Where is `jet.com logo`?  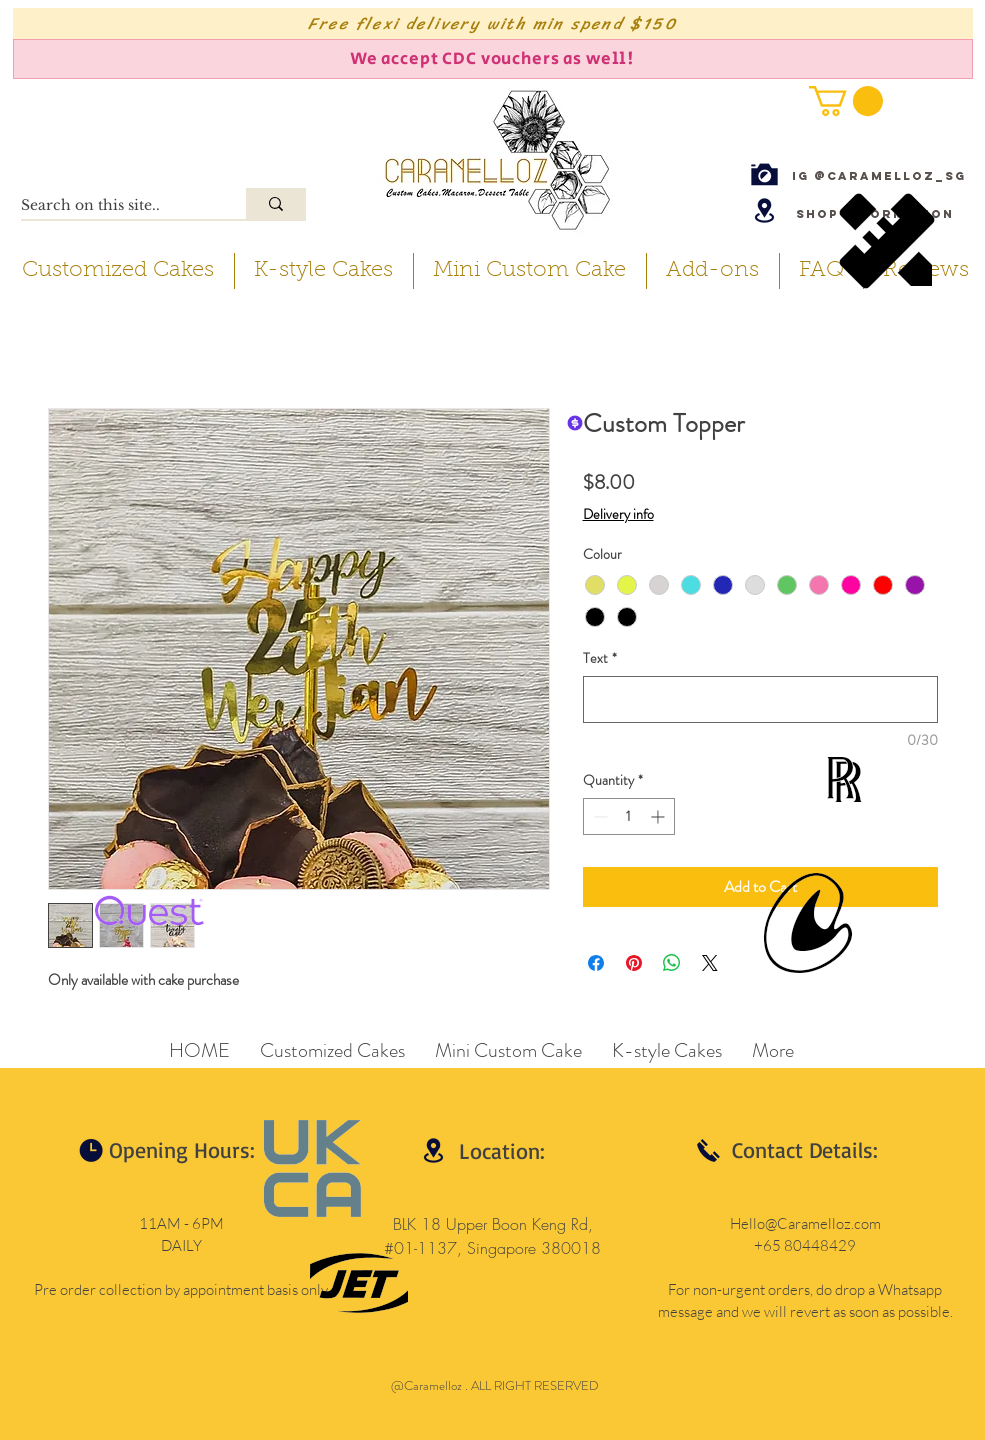
jet.com logo is located at coordinates (359, 1283).